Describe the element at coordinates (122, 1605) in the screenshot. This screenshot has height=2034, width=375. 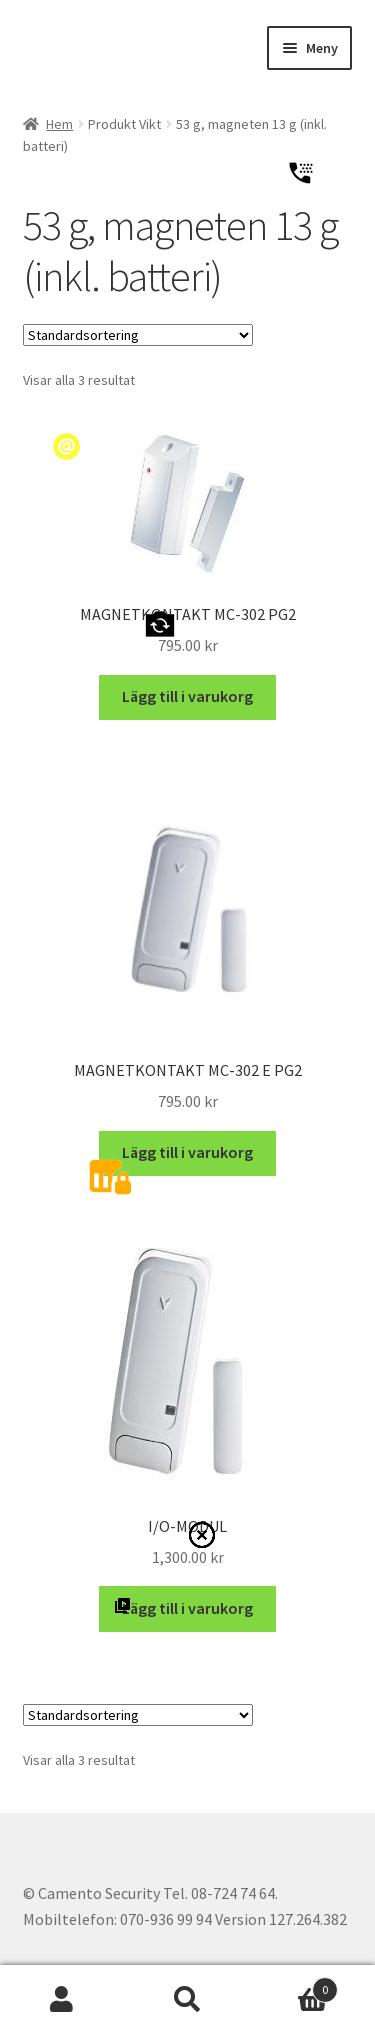
I see `access your video library` at that location.